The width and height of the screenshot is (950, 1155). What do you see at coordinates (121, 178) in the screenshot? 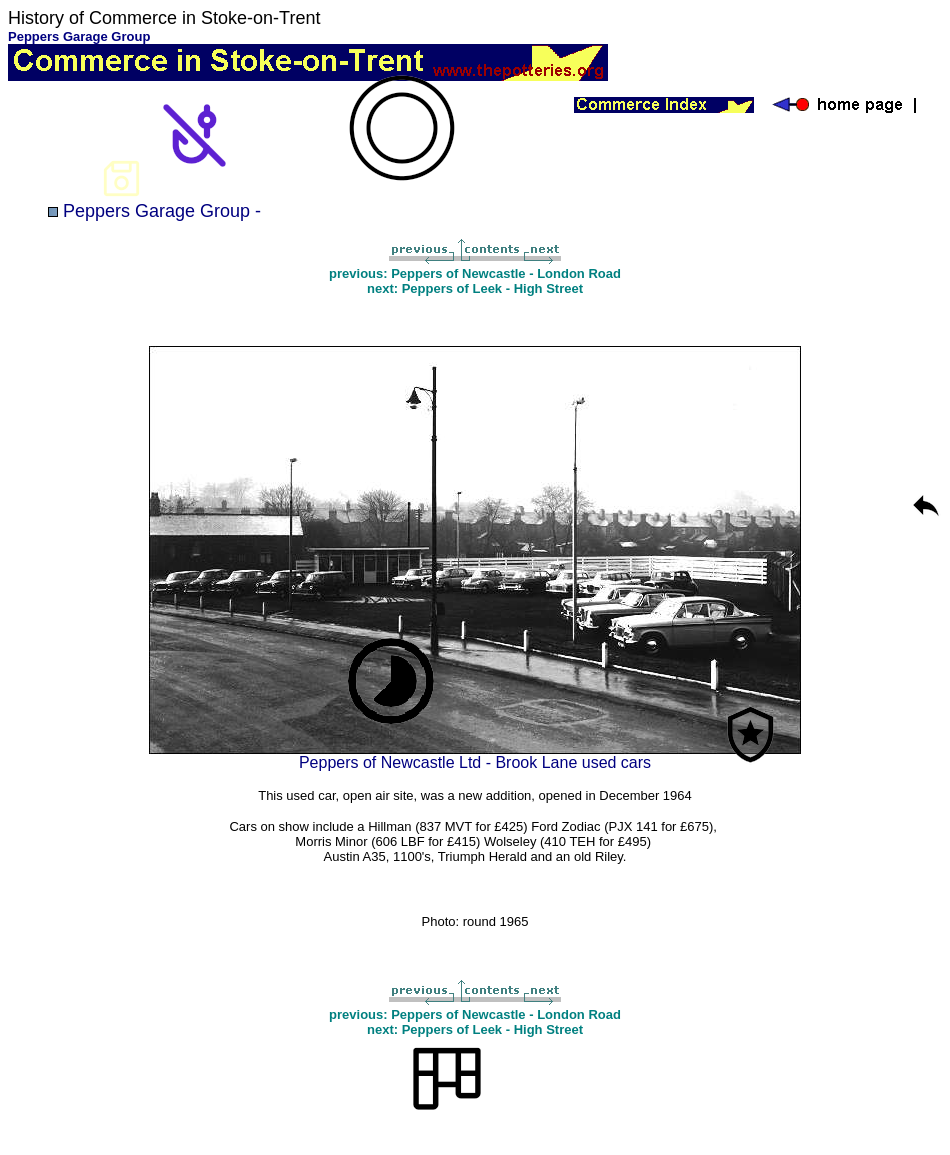
I see `save current file or document` at bounding box center [121, 178].